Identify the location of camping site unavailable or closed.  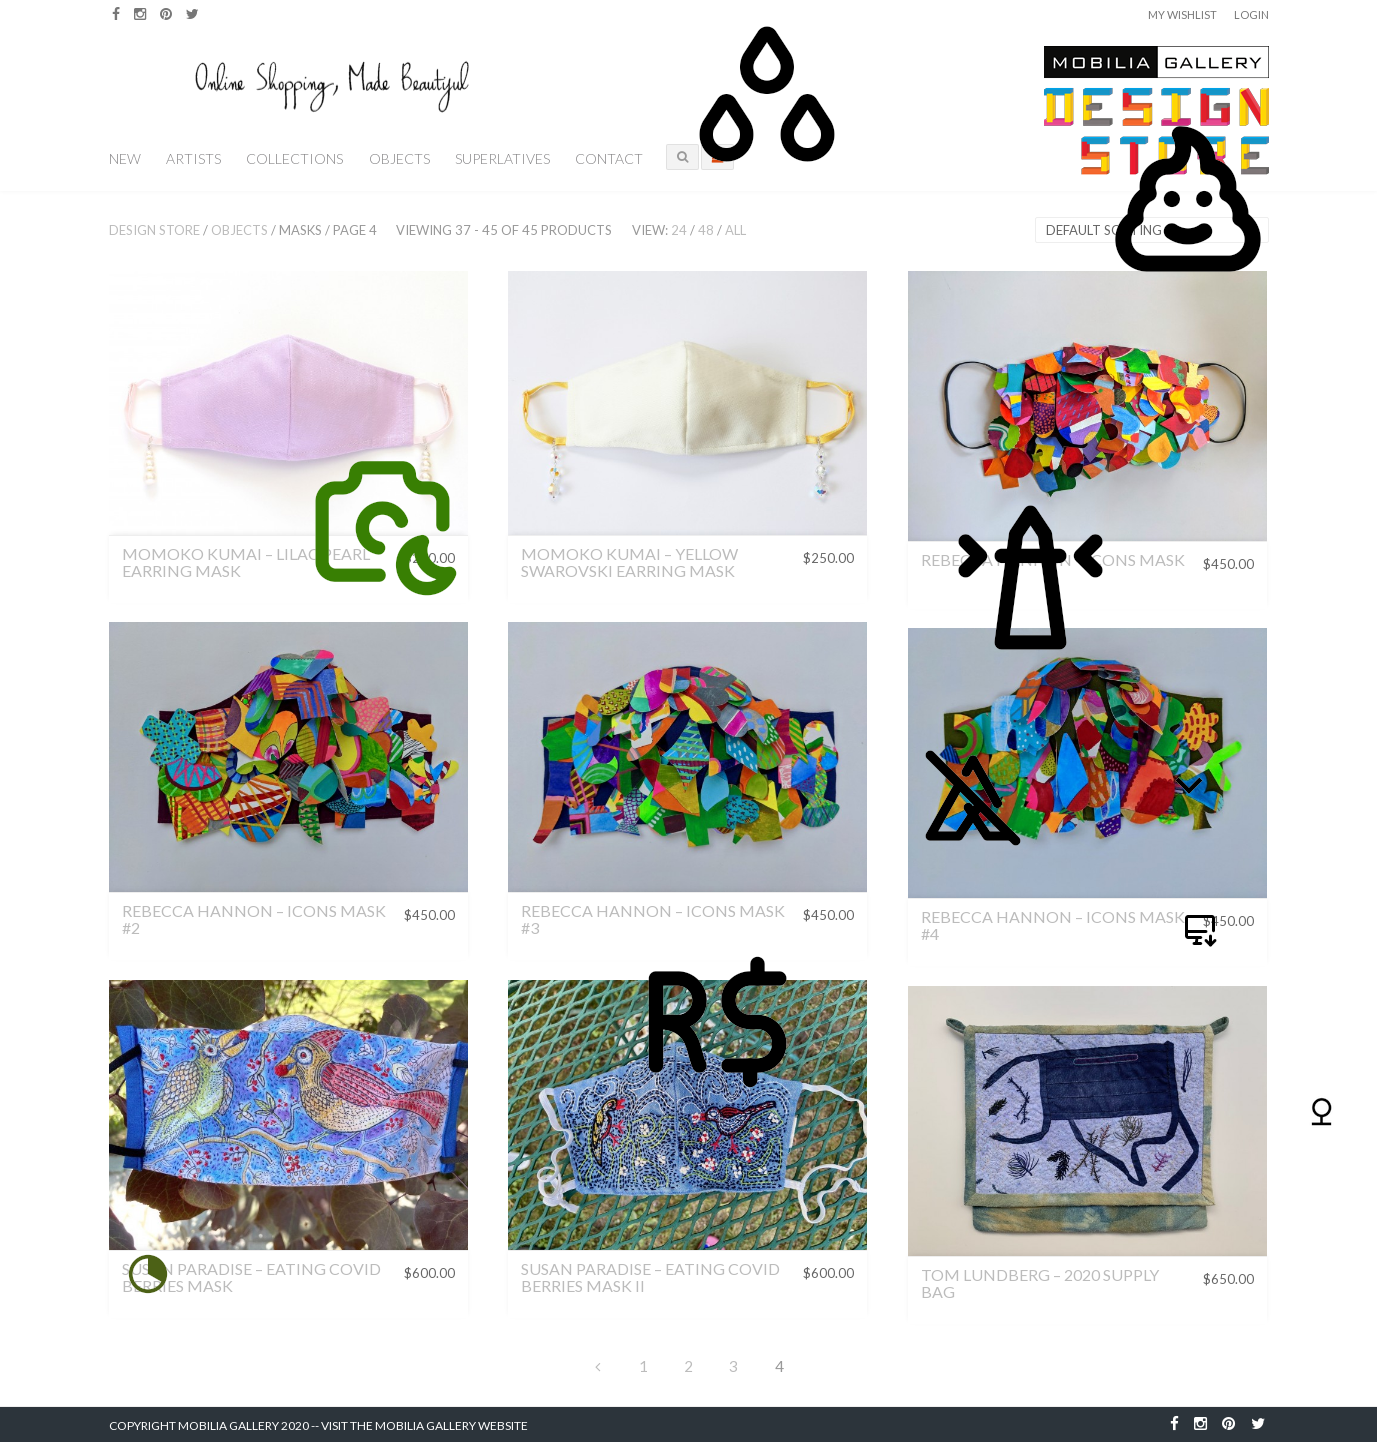
(973, 798).